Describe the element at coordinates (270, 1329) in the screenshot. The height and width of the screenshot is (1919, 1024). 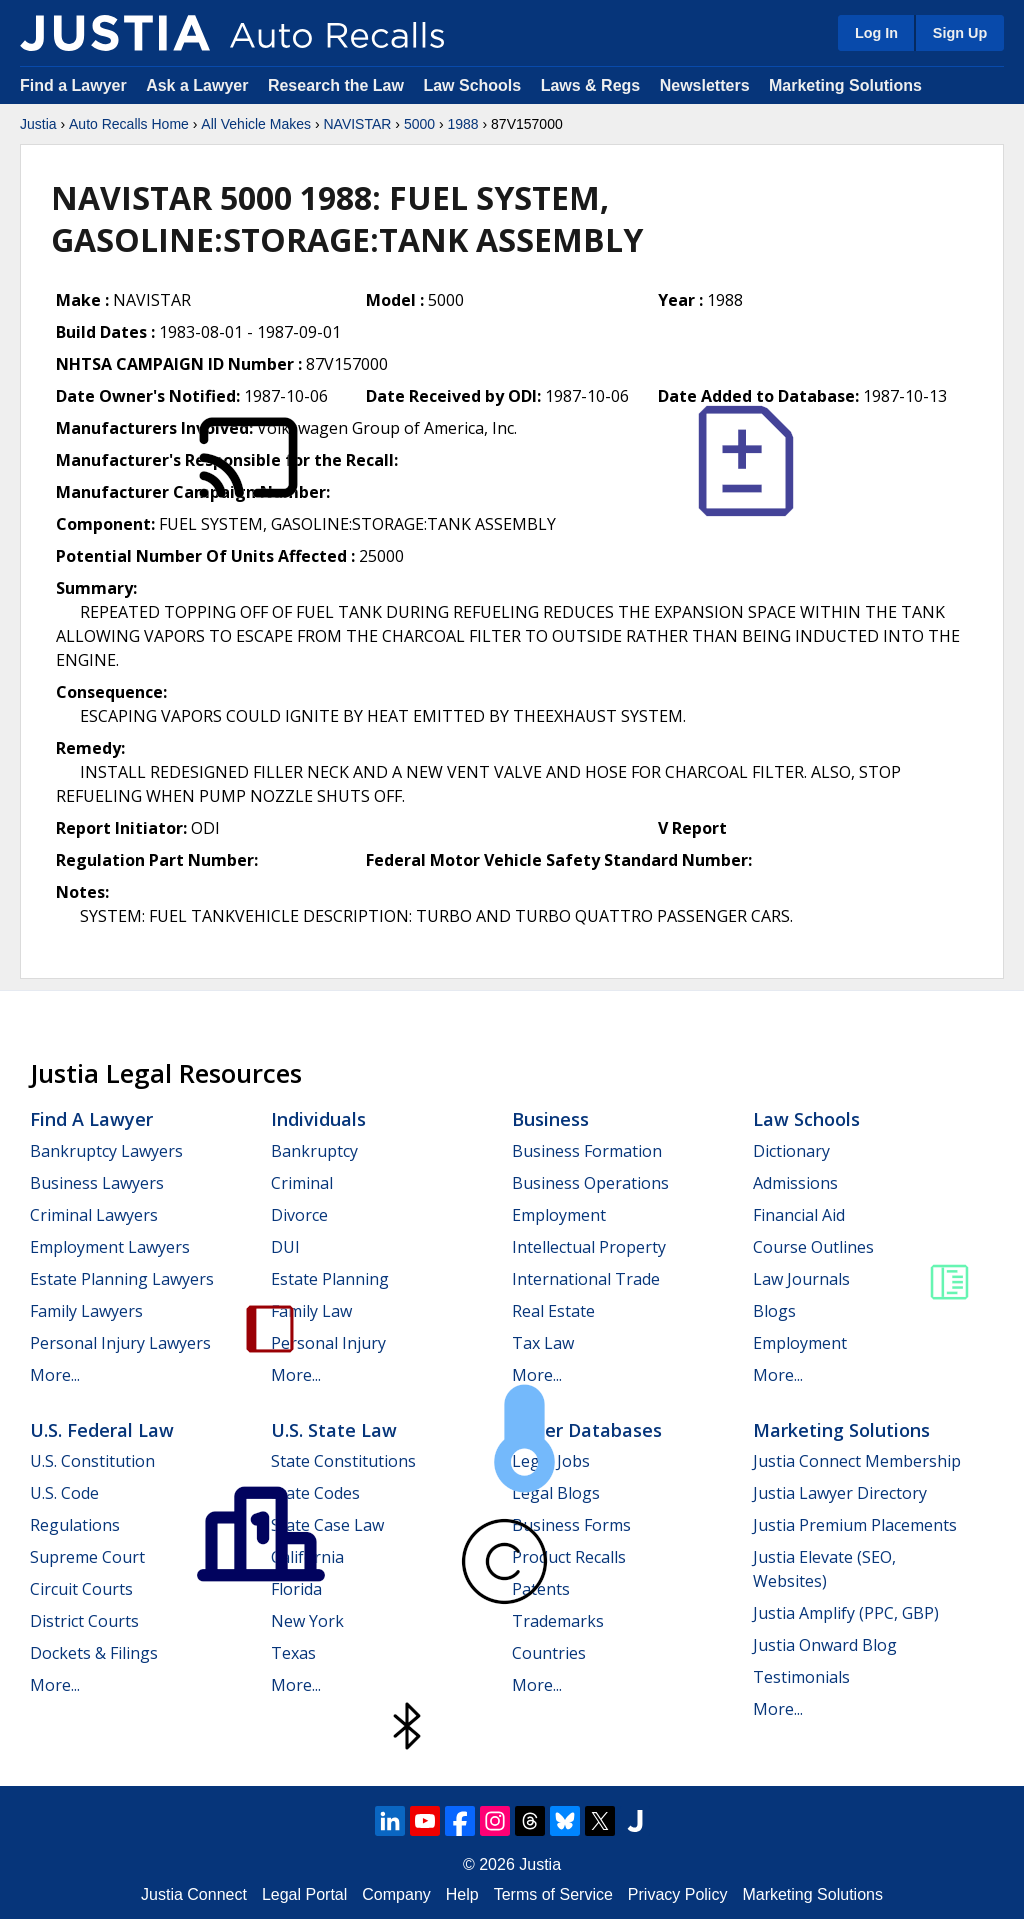
I see `move activity bar to the left side of the editor` at that location.